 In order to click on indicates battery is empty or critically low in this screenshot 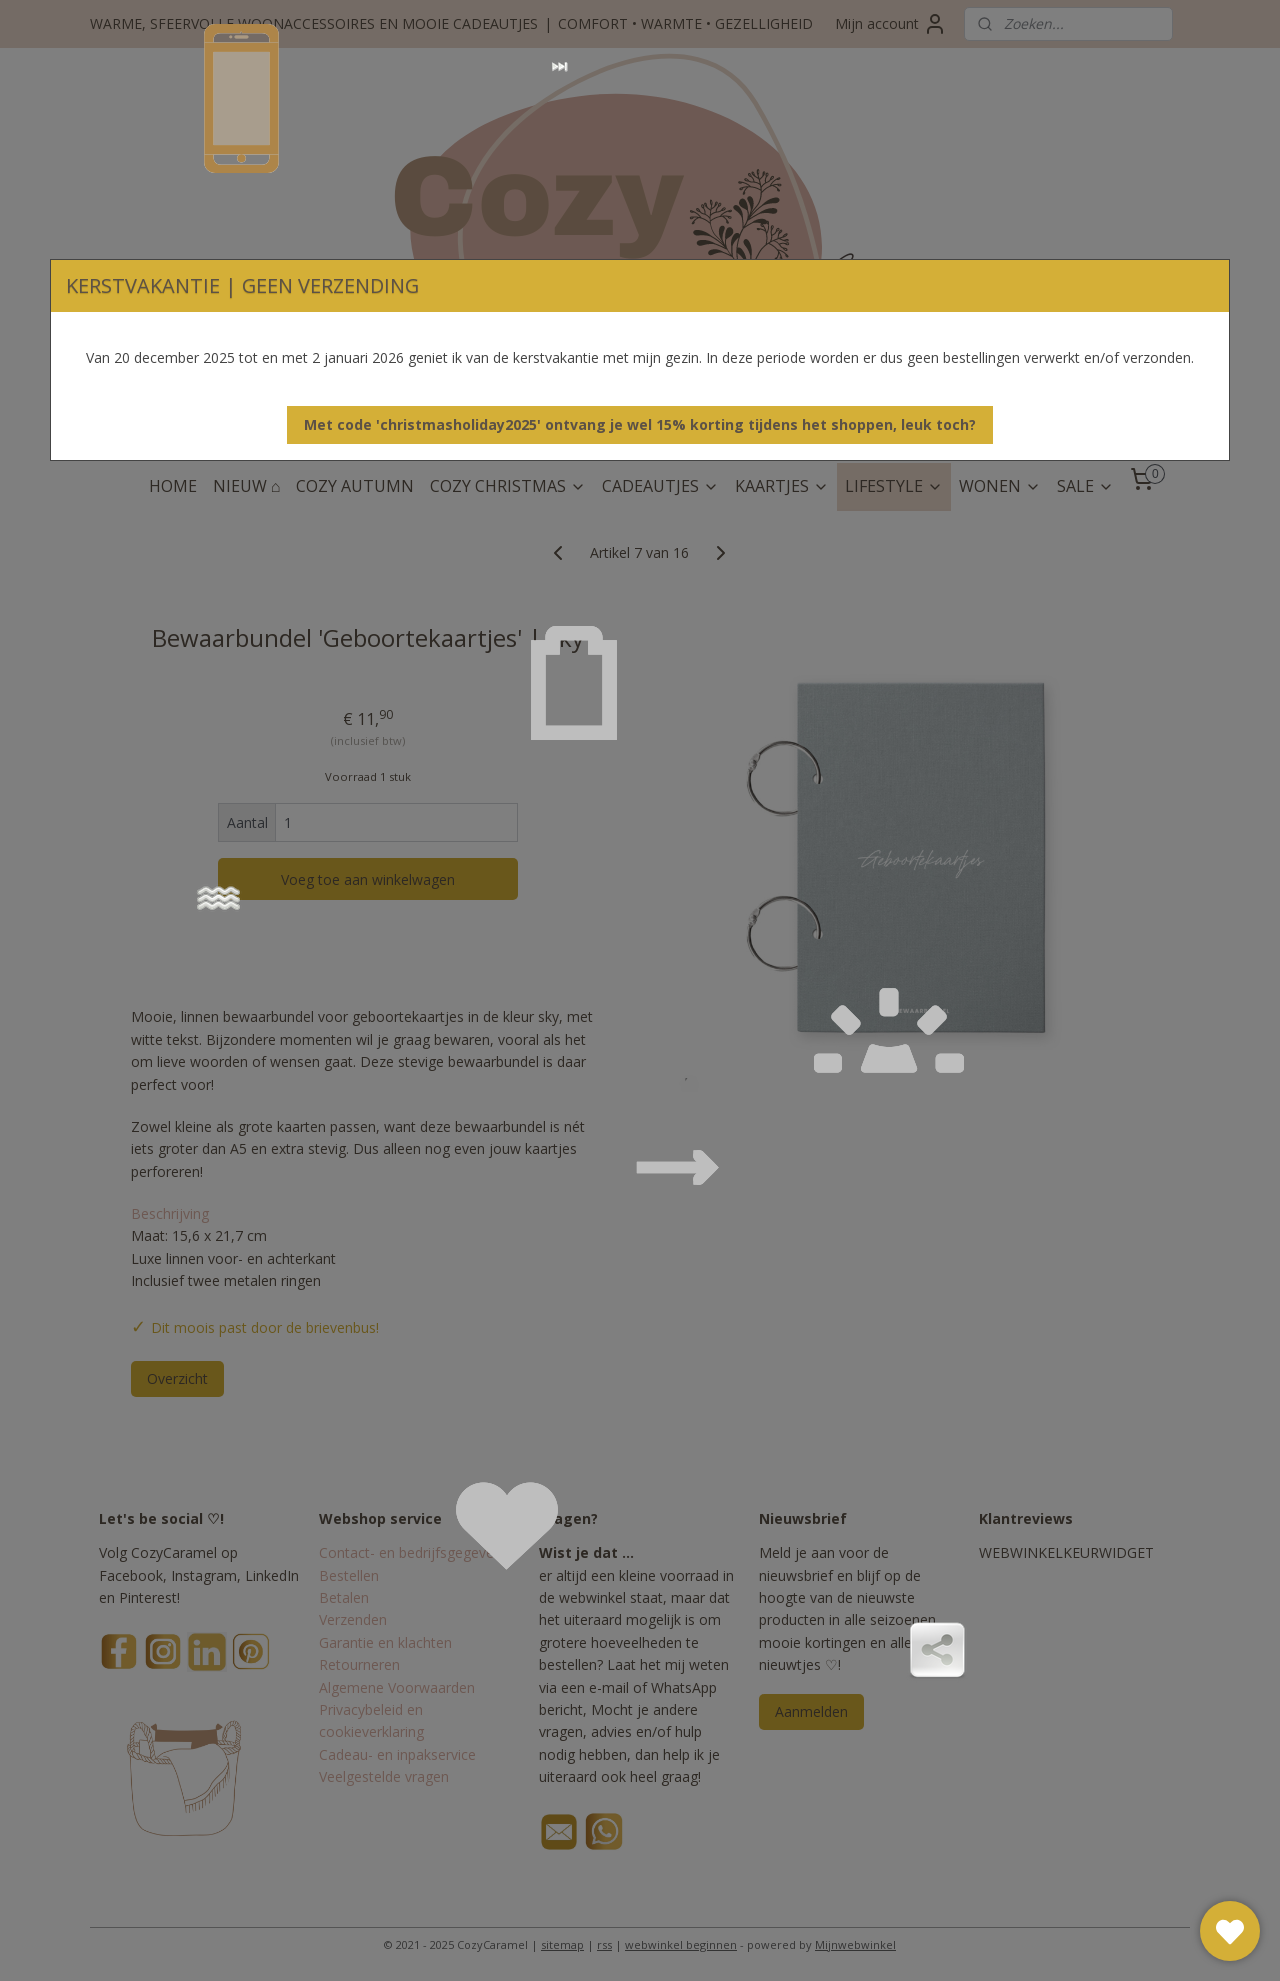, I will do `click(574, 683)`.